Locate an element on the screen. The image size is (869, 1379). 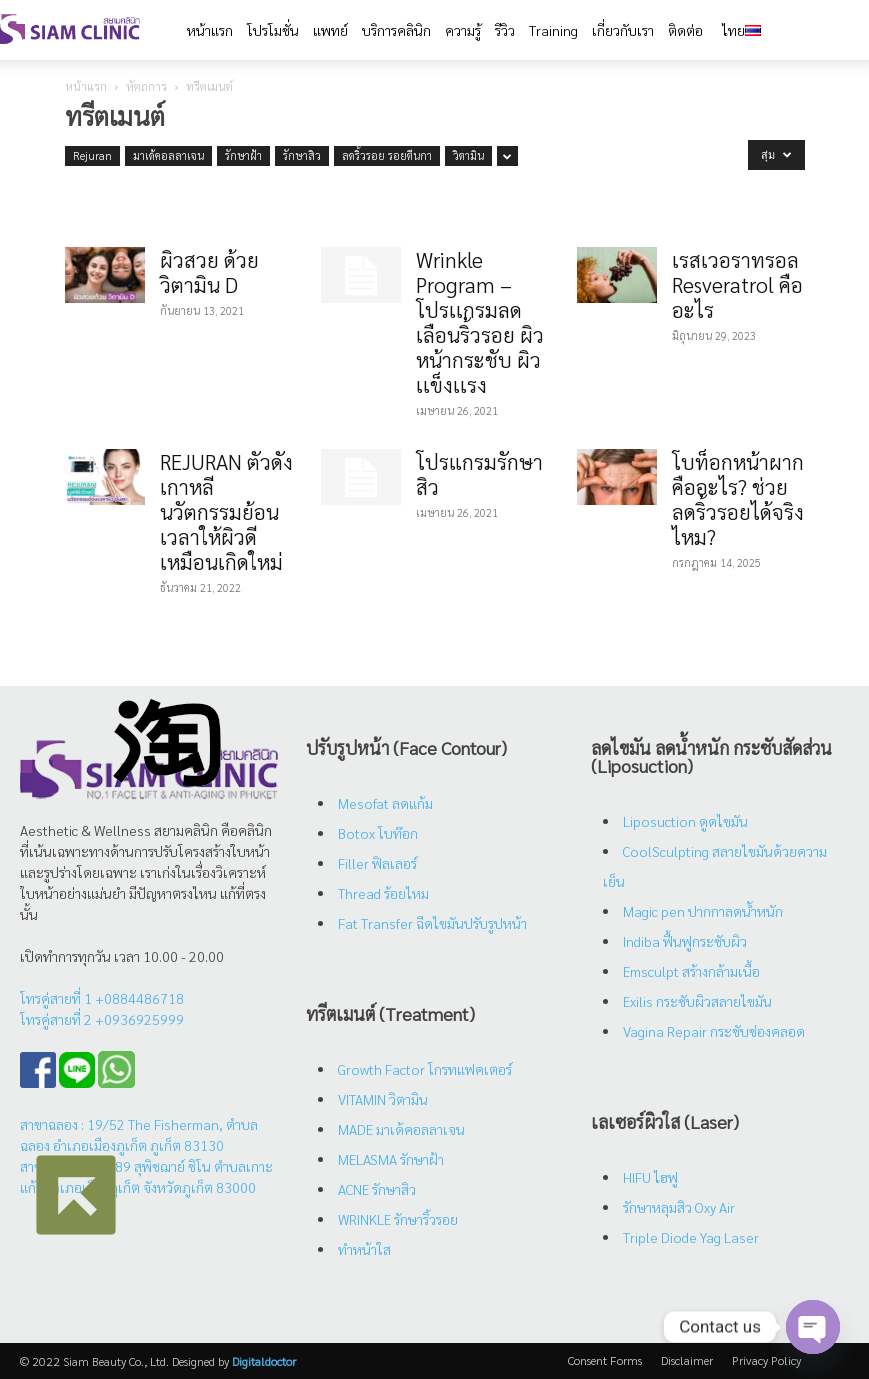
open Taobao app is located at coordinates (165, 742).